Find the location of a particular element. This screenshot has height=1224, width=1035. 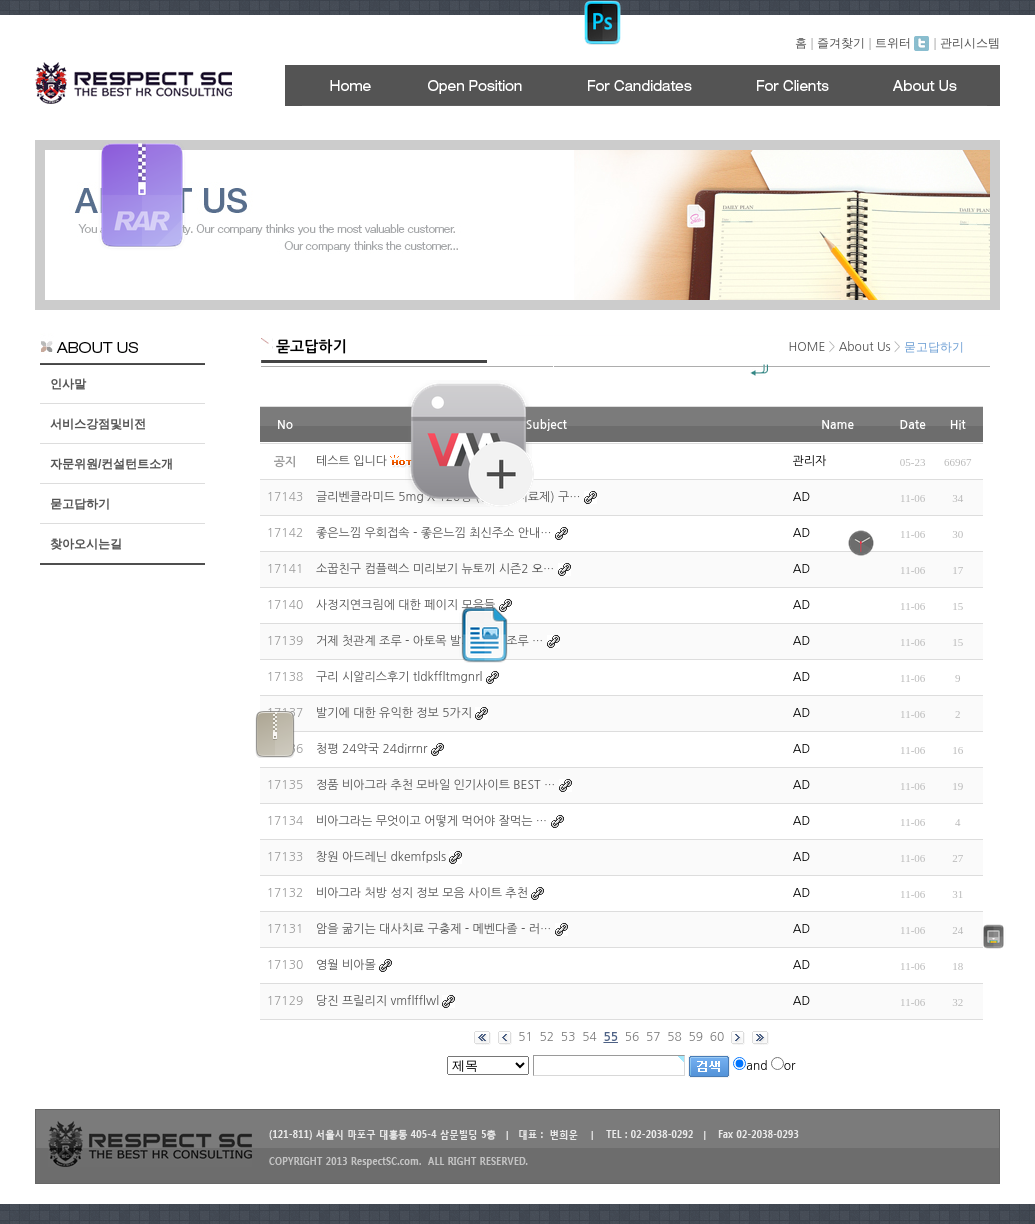

open engrampa archive manager is located at coordinates (275, 734).